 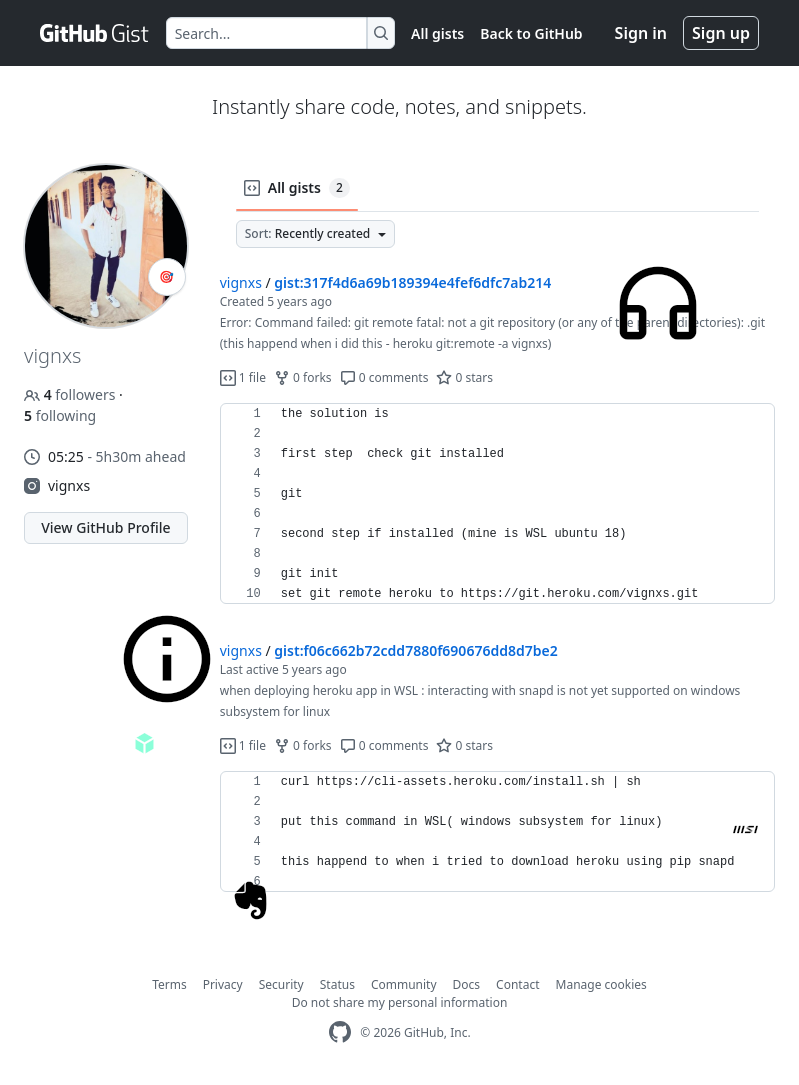 I want to click on view more information or details, so click(x=167, y=659).